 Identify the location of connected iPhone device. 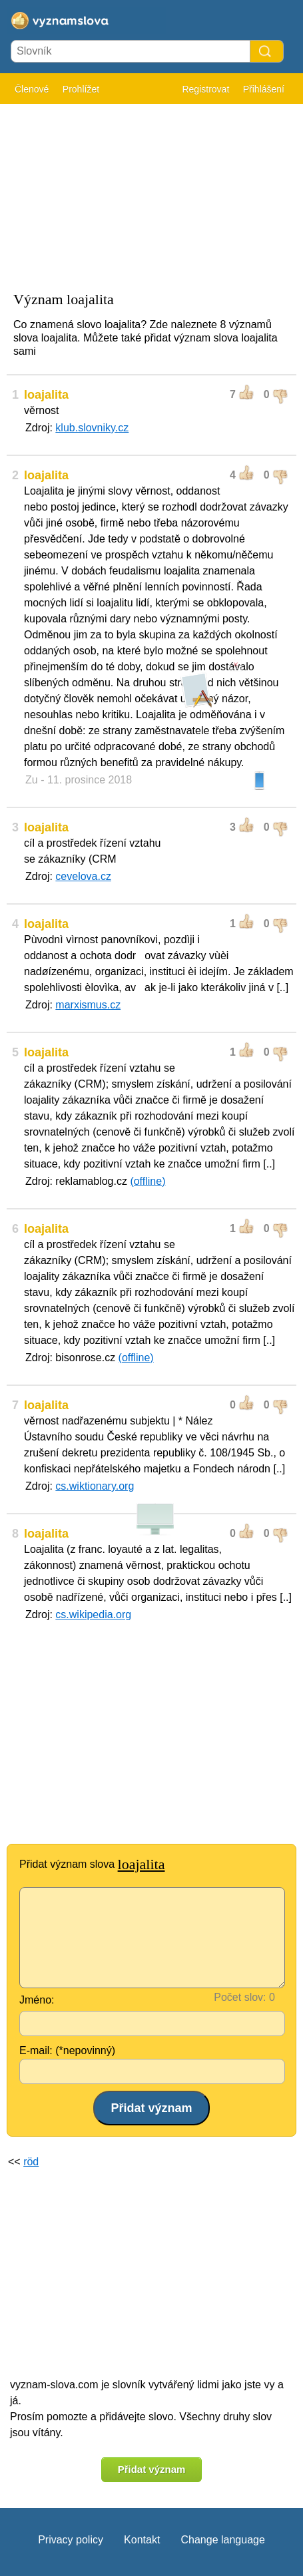
(259, 780).